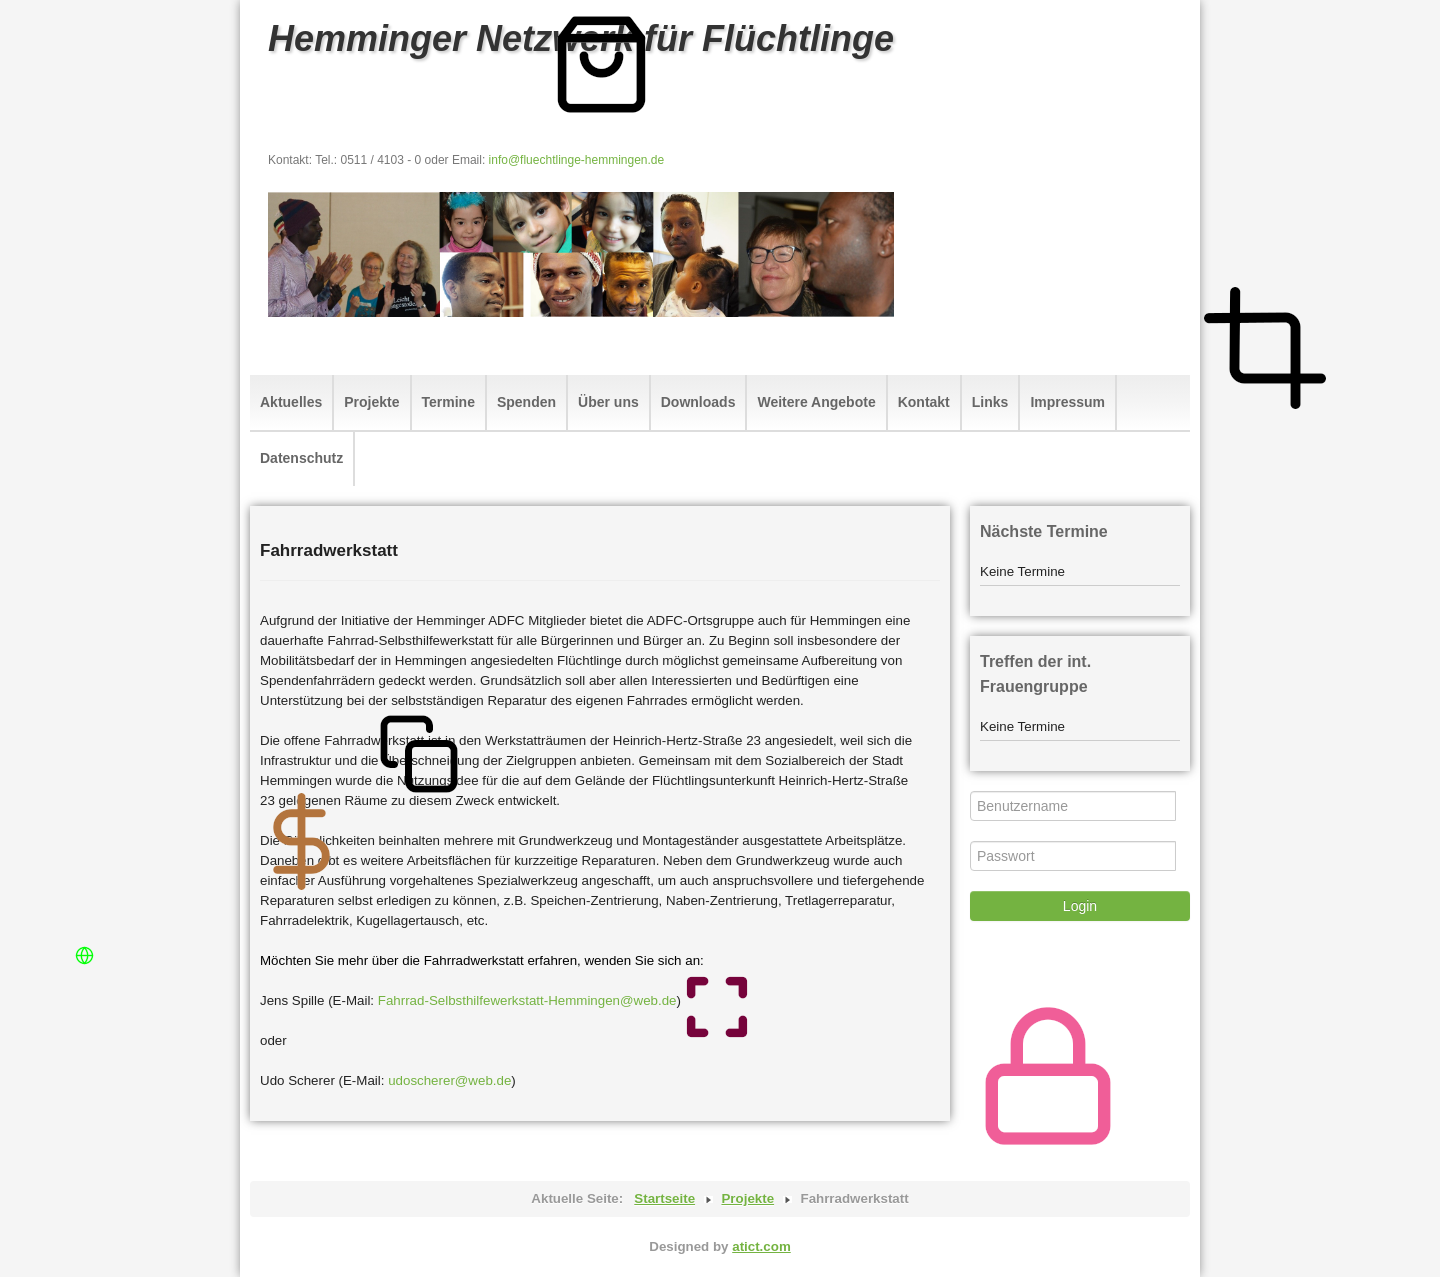 This screenshot has height=1277, width=1440. What do you see at coordinates (301, 841) in the screenshot?
I see `view payment or pricing details` at bounding box center [301, 841].